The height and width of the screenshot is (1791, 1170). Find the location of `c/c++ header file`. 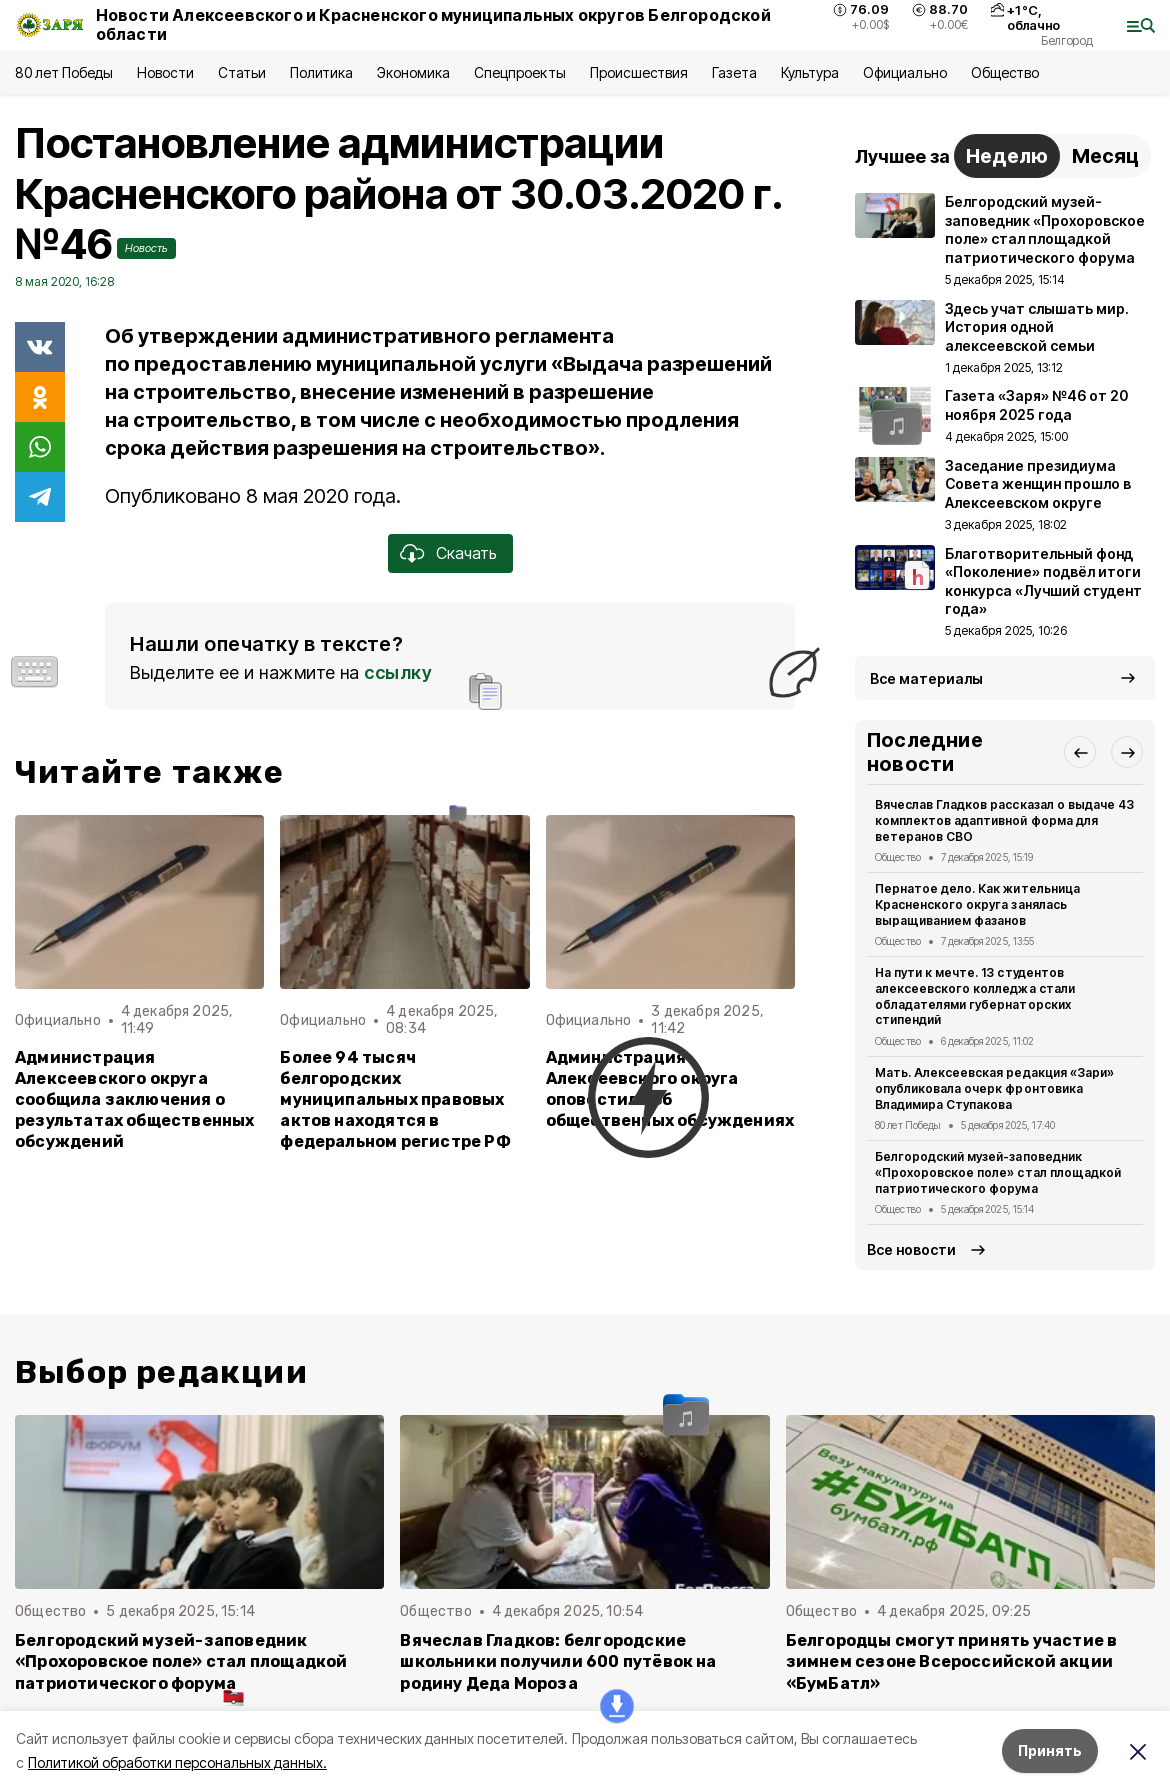

c/c++ header file is located at coordinates (917, 575).